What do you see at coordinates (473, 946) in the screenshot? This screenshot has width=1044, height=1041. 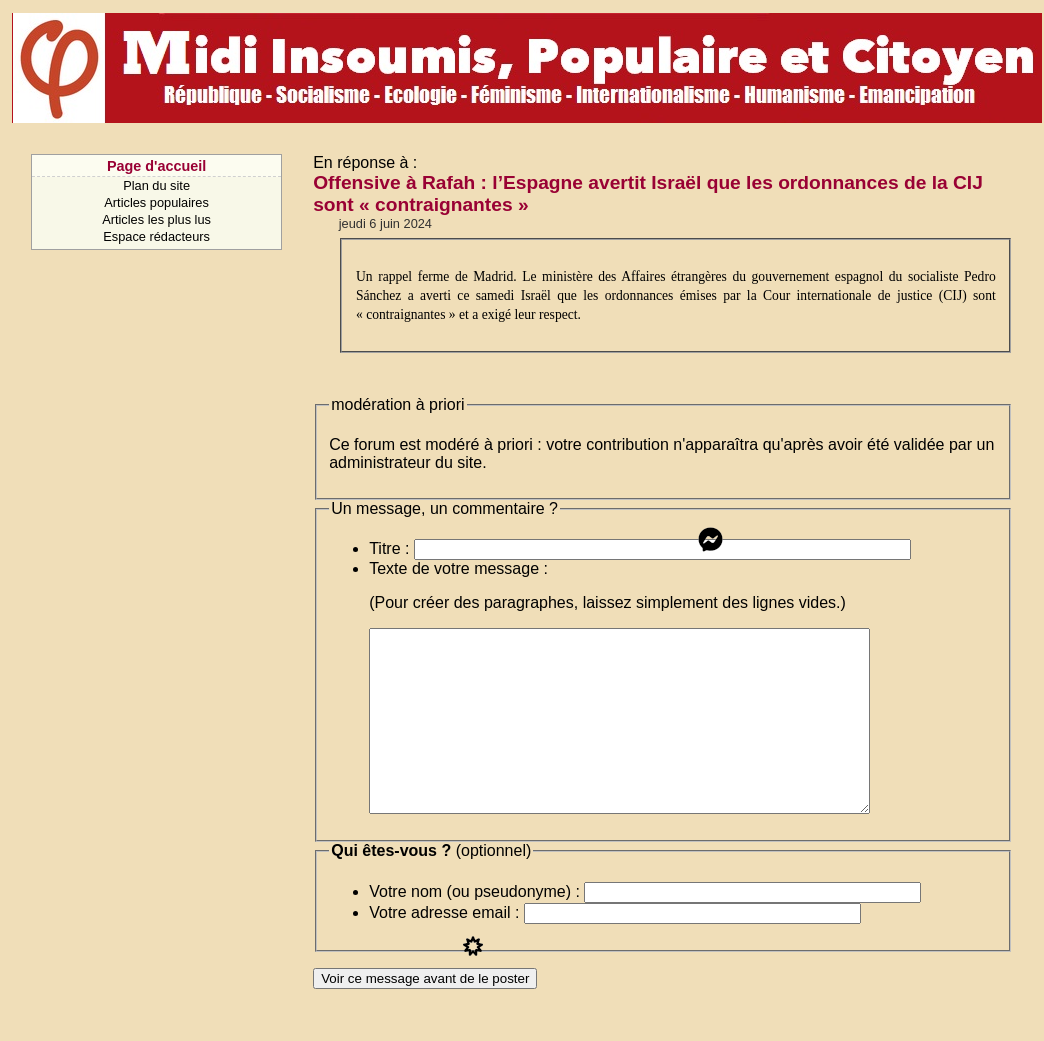 I see `represents the Bahá'í faith symbol` at bounding box center [473, 946].